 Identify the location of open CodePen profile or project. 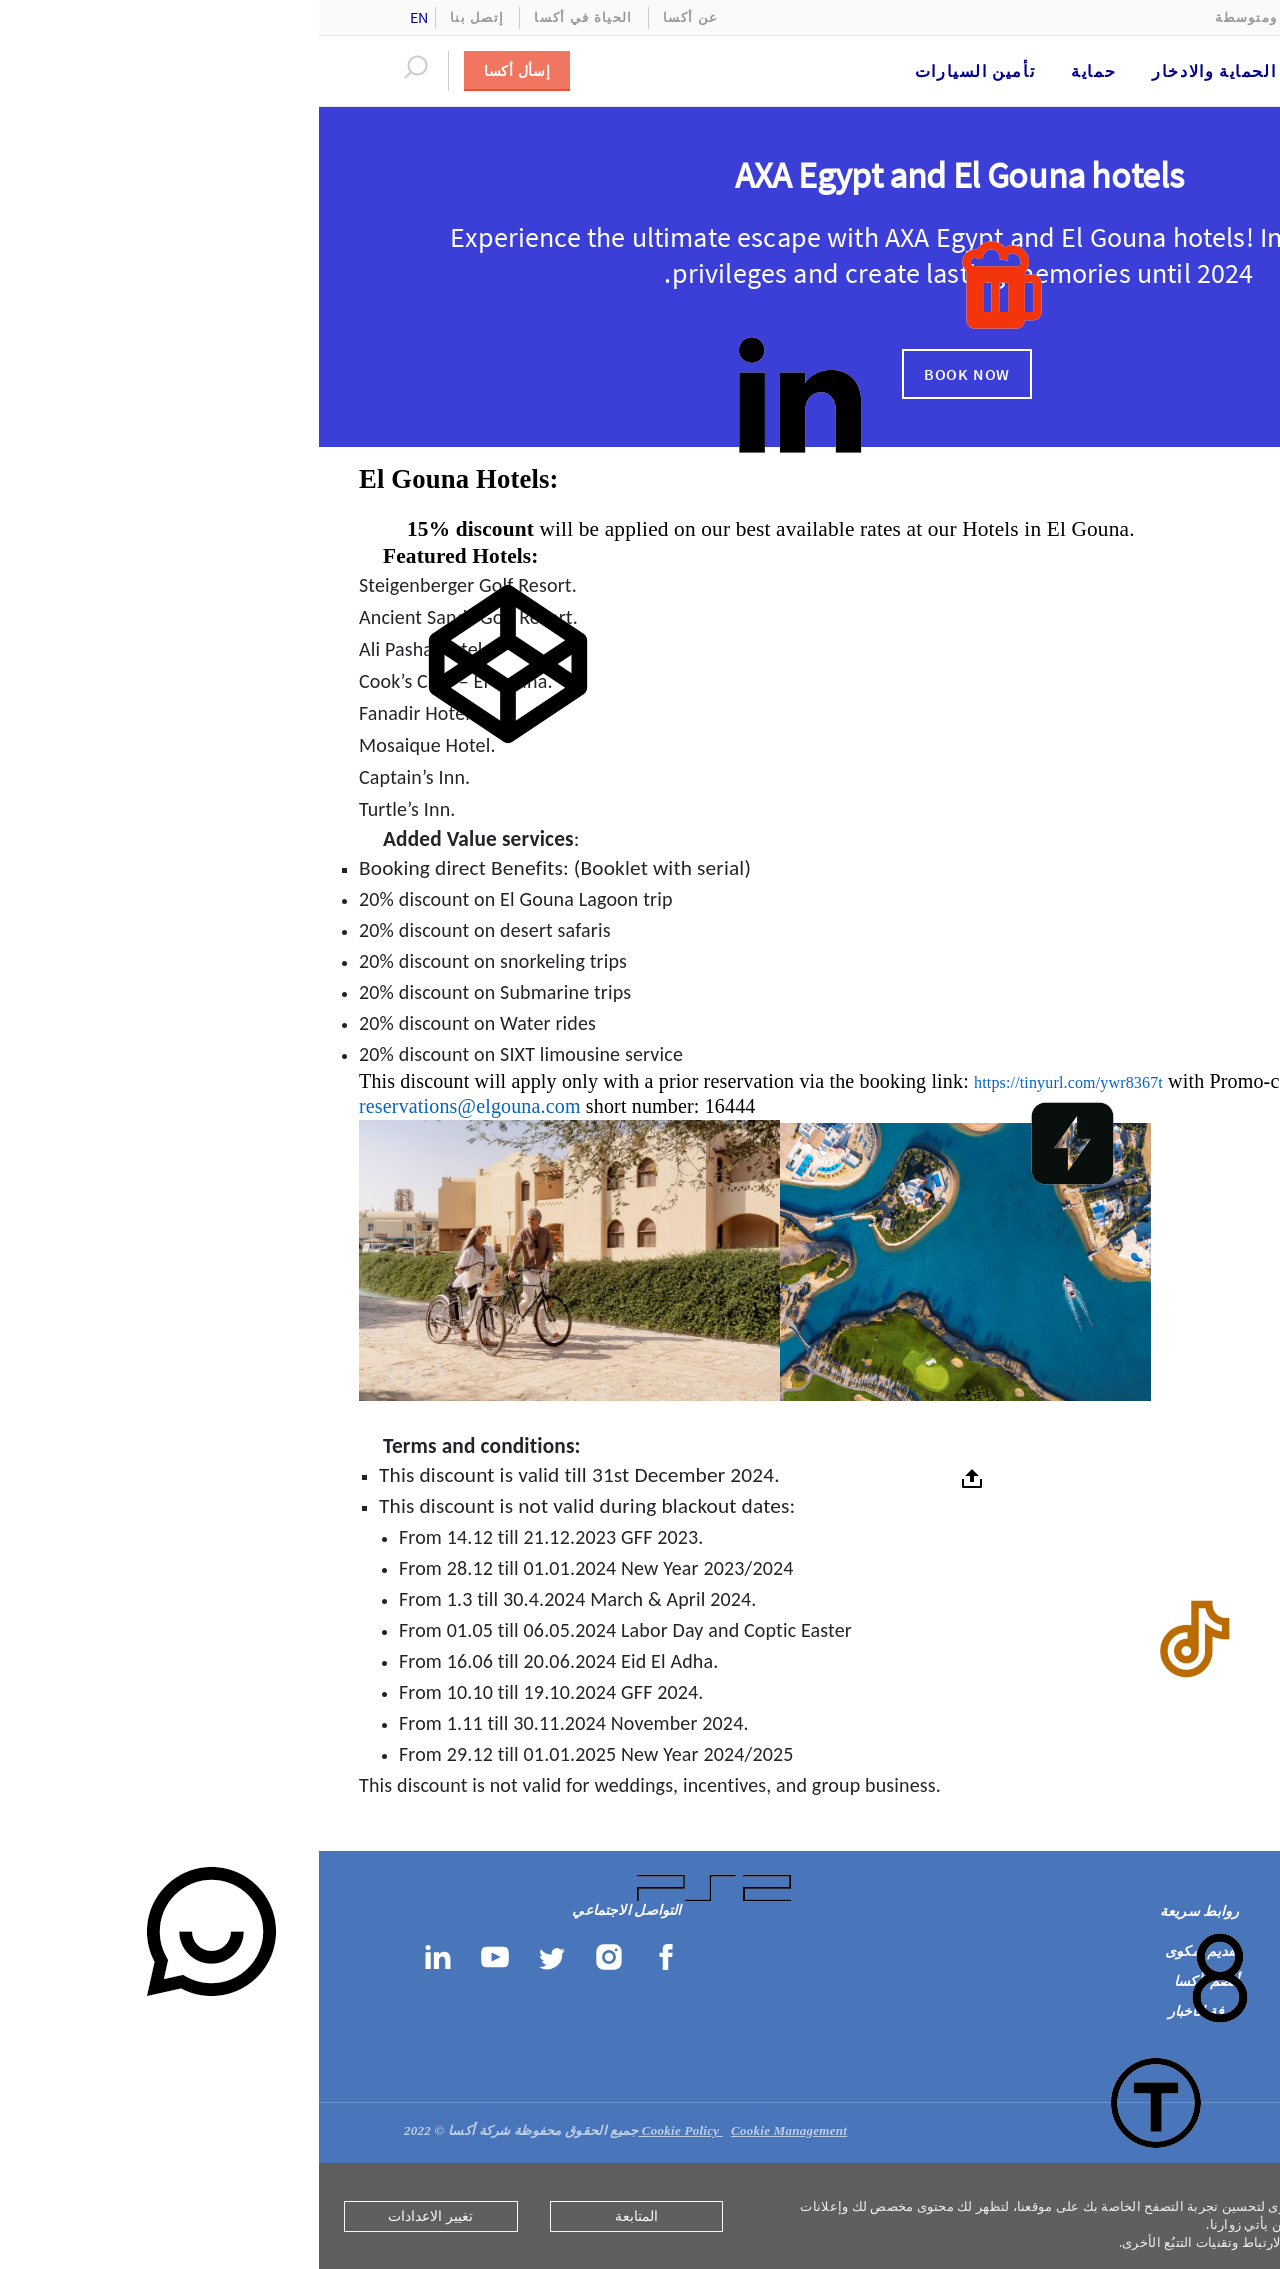
(508, 664).